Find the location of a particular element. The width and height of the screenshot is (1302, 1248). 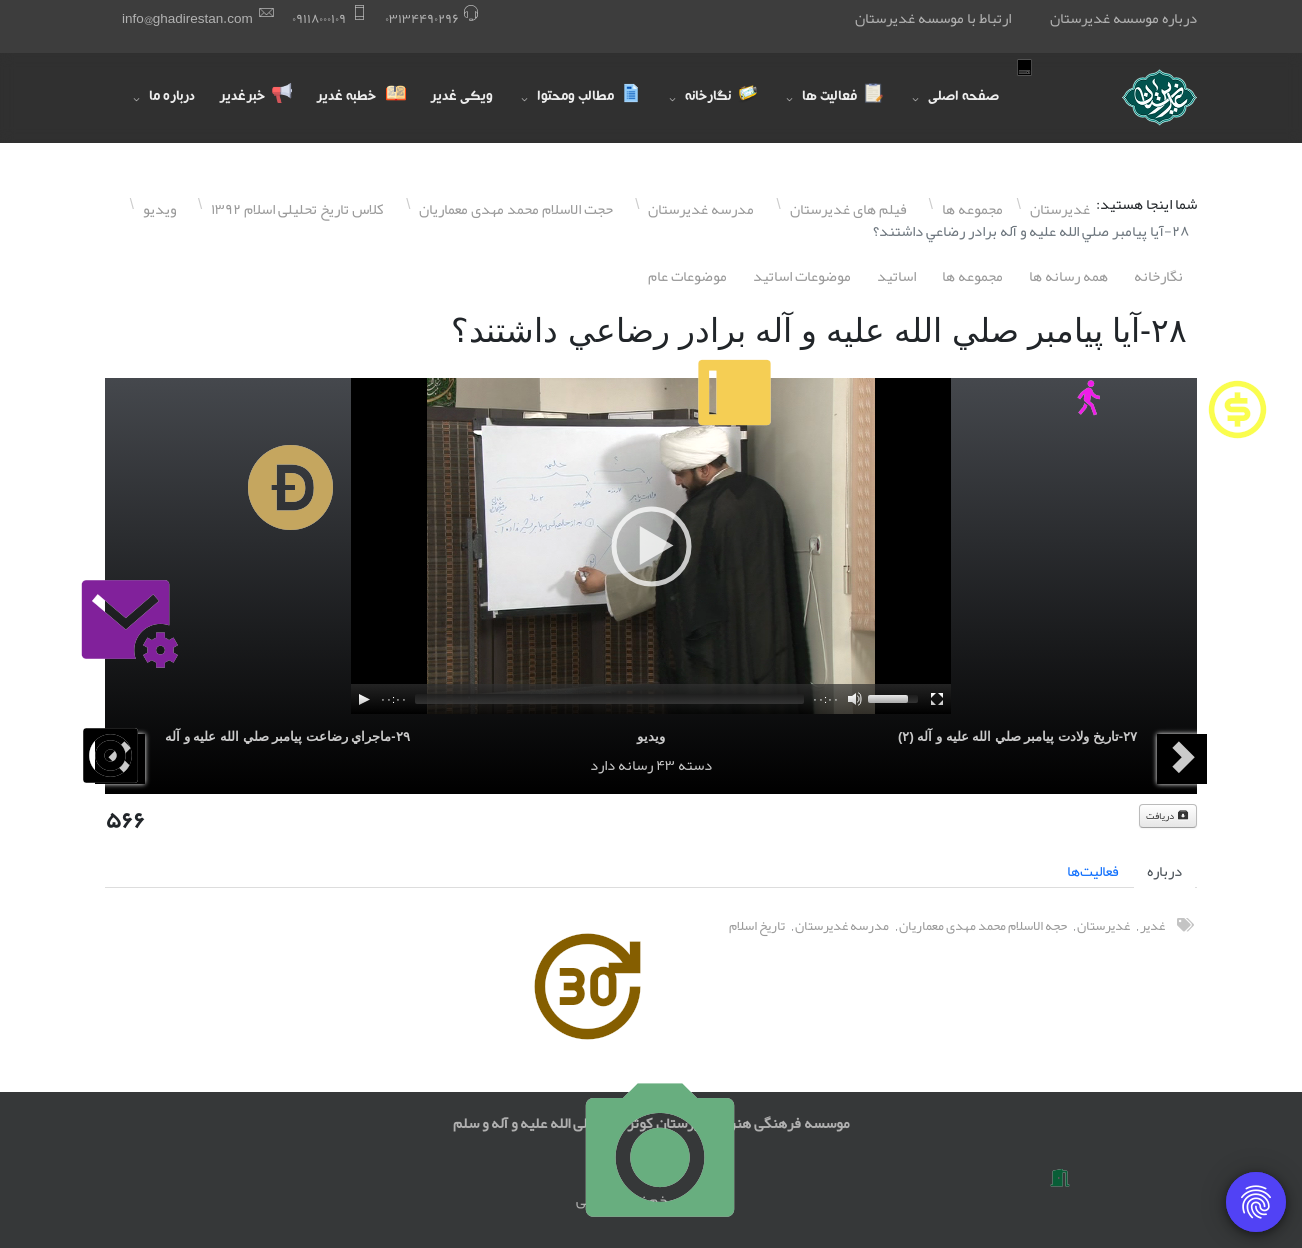

view dogecoin wallet or balance is located at coordinates (290, 487).